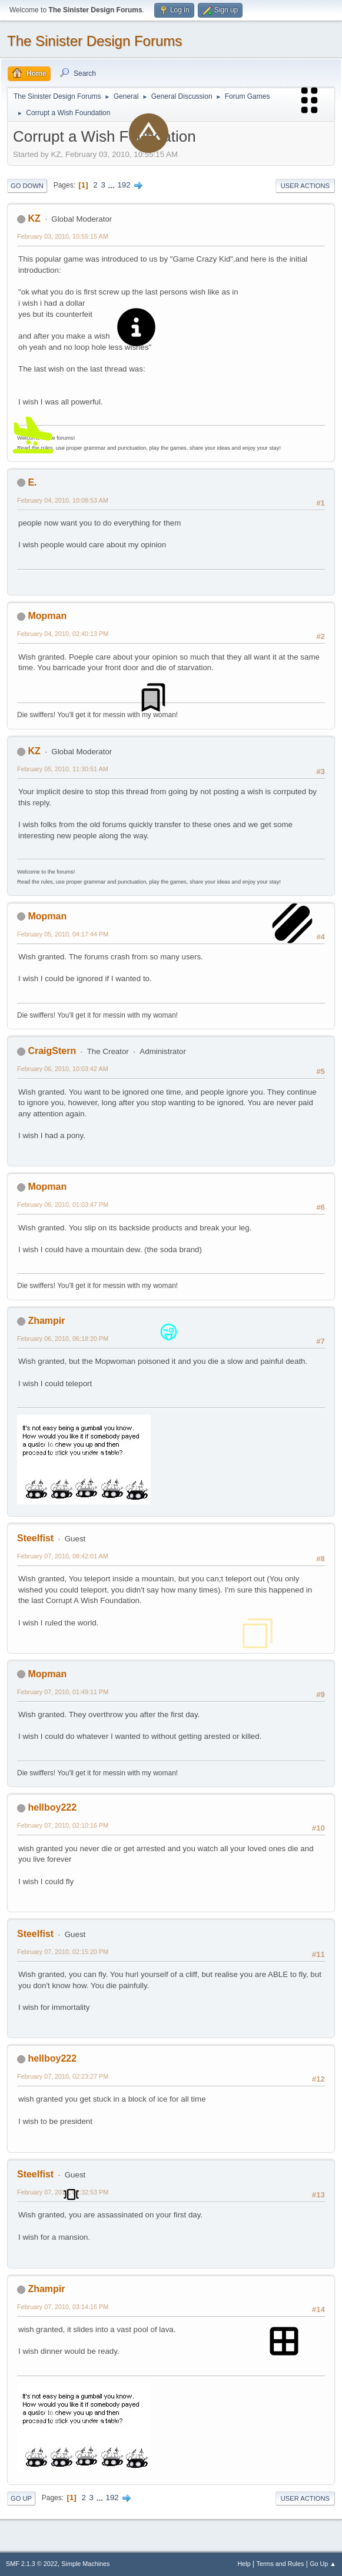 The image size is (342, 2576). I want to click on food category or restaurant section, so click(292, 923).